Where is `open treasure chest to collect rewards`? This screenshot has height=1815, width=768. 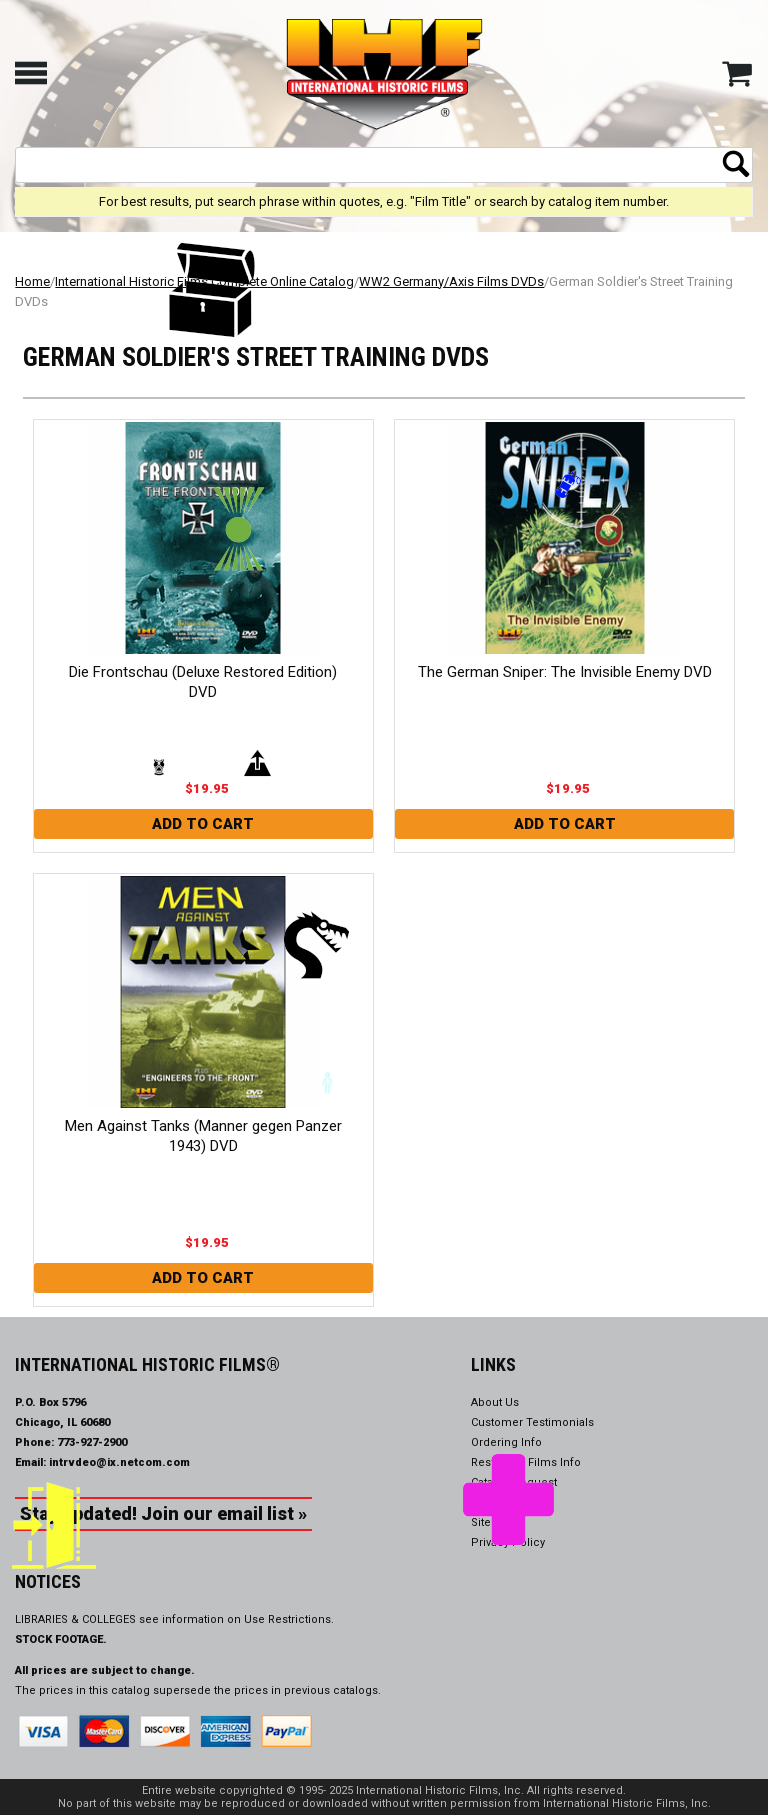
open treasure chest to collect rewards is located at coordinates (212, 290).